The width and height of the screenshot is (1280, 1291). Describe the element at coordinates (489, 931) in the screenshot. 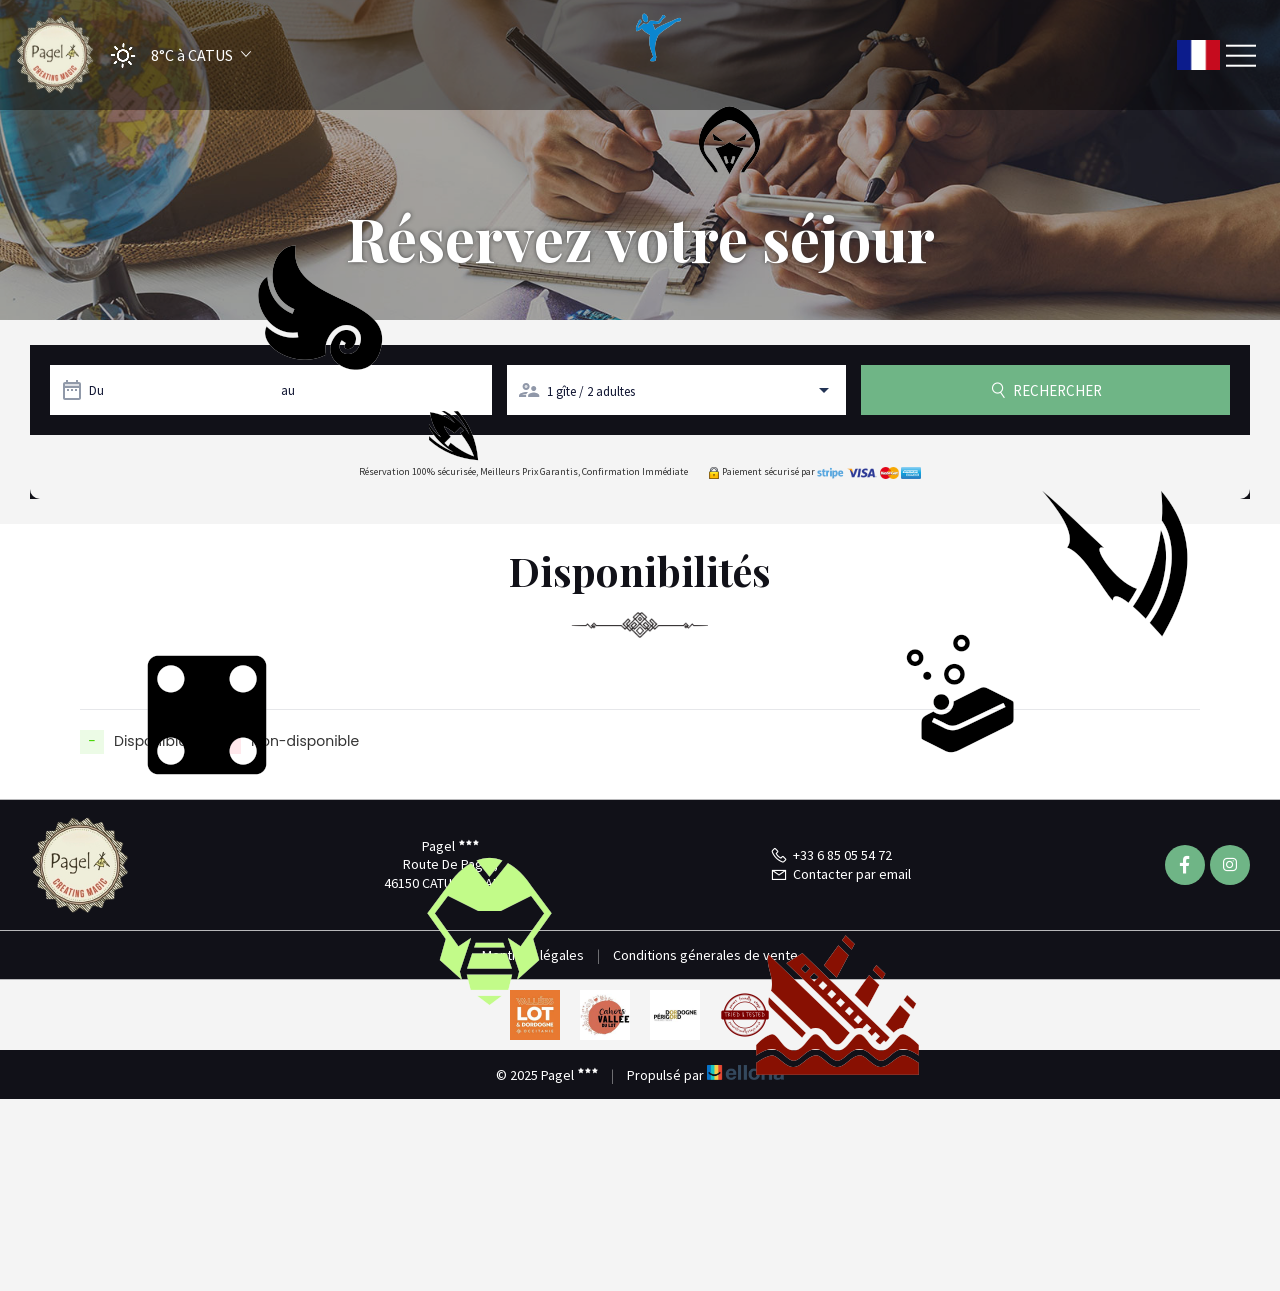

I see `access robot or mech customization options` at that location.